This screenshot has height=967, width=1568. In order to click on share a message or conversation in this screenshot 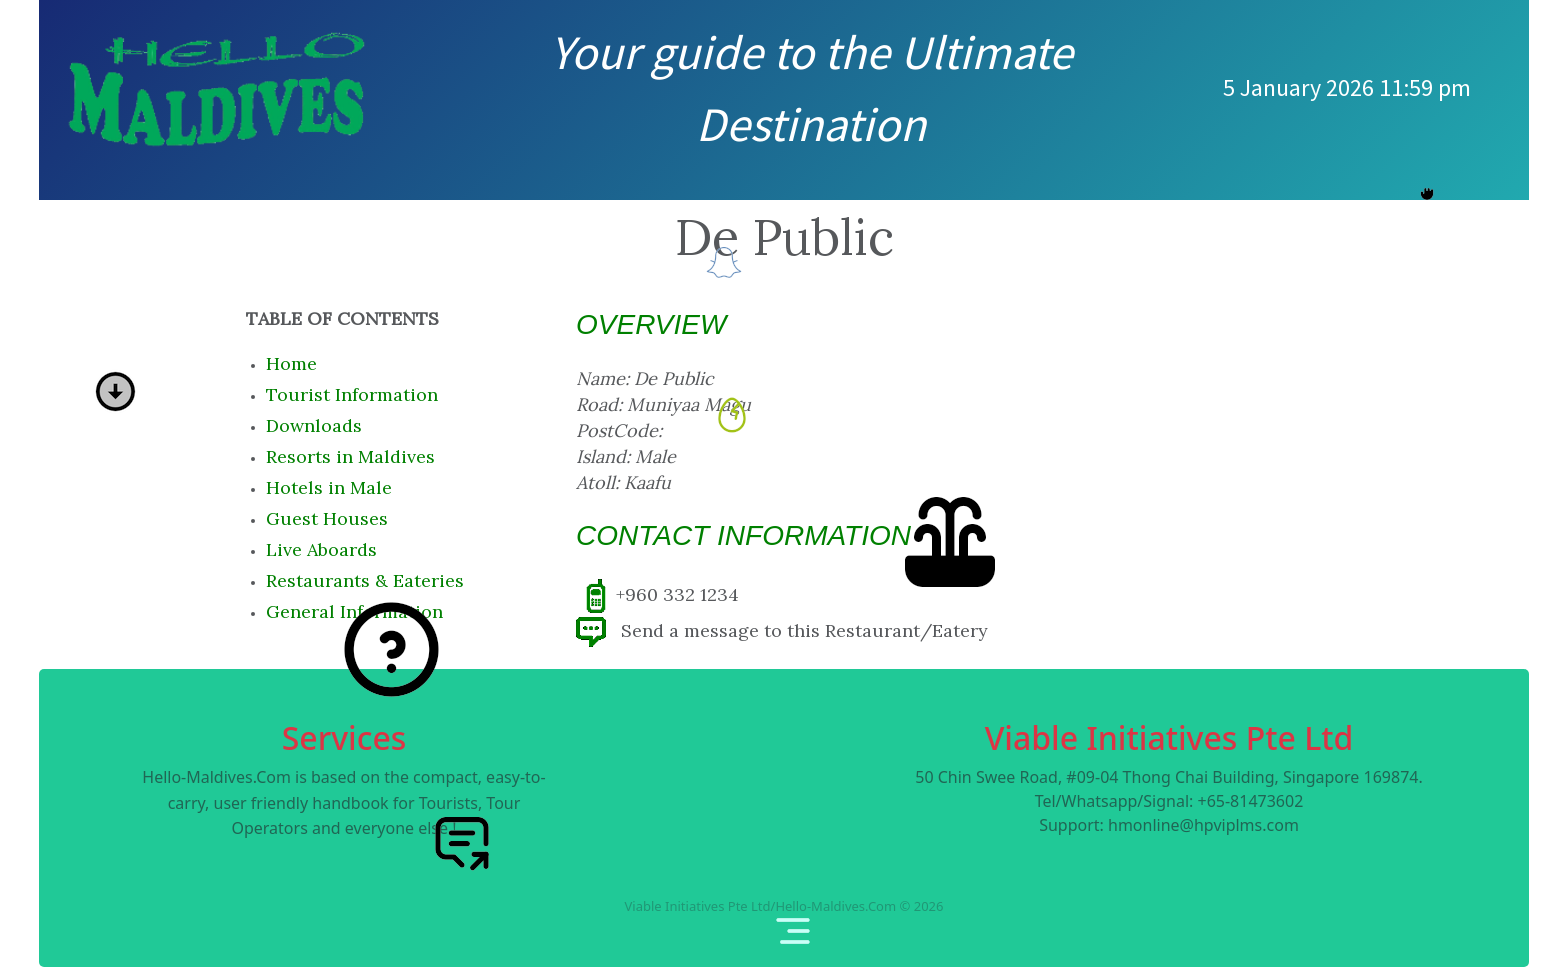, I will do `click(462, 841)`.